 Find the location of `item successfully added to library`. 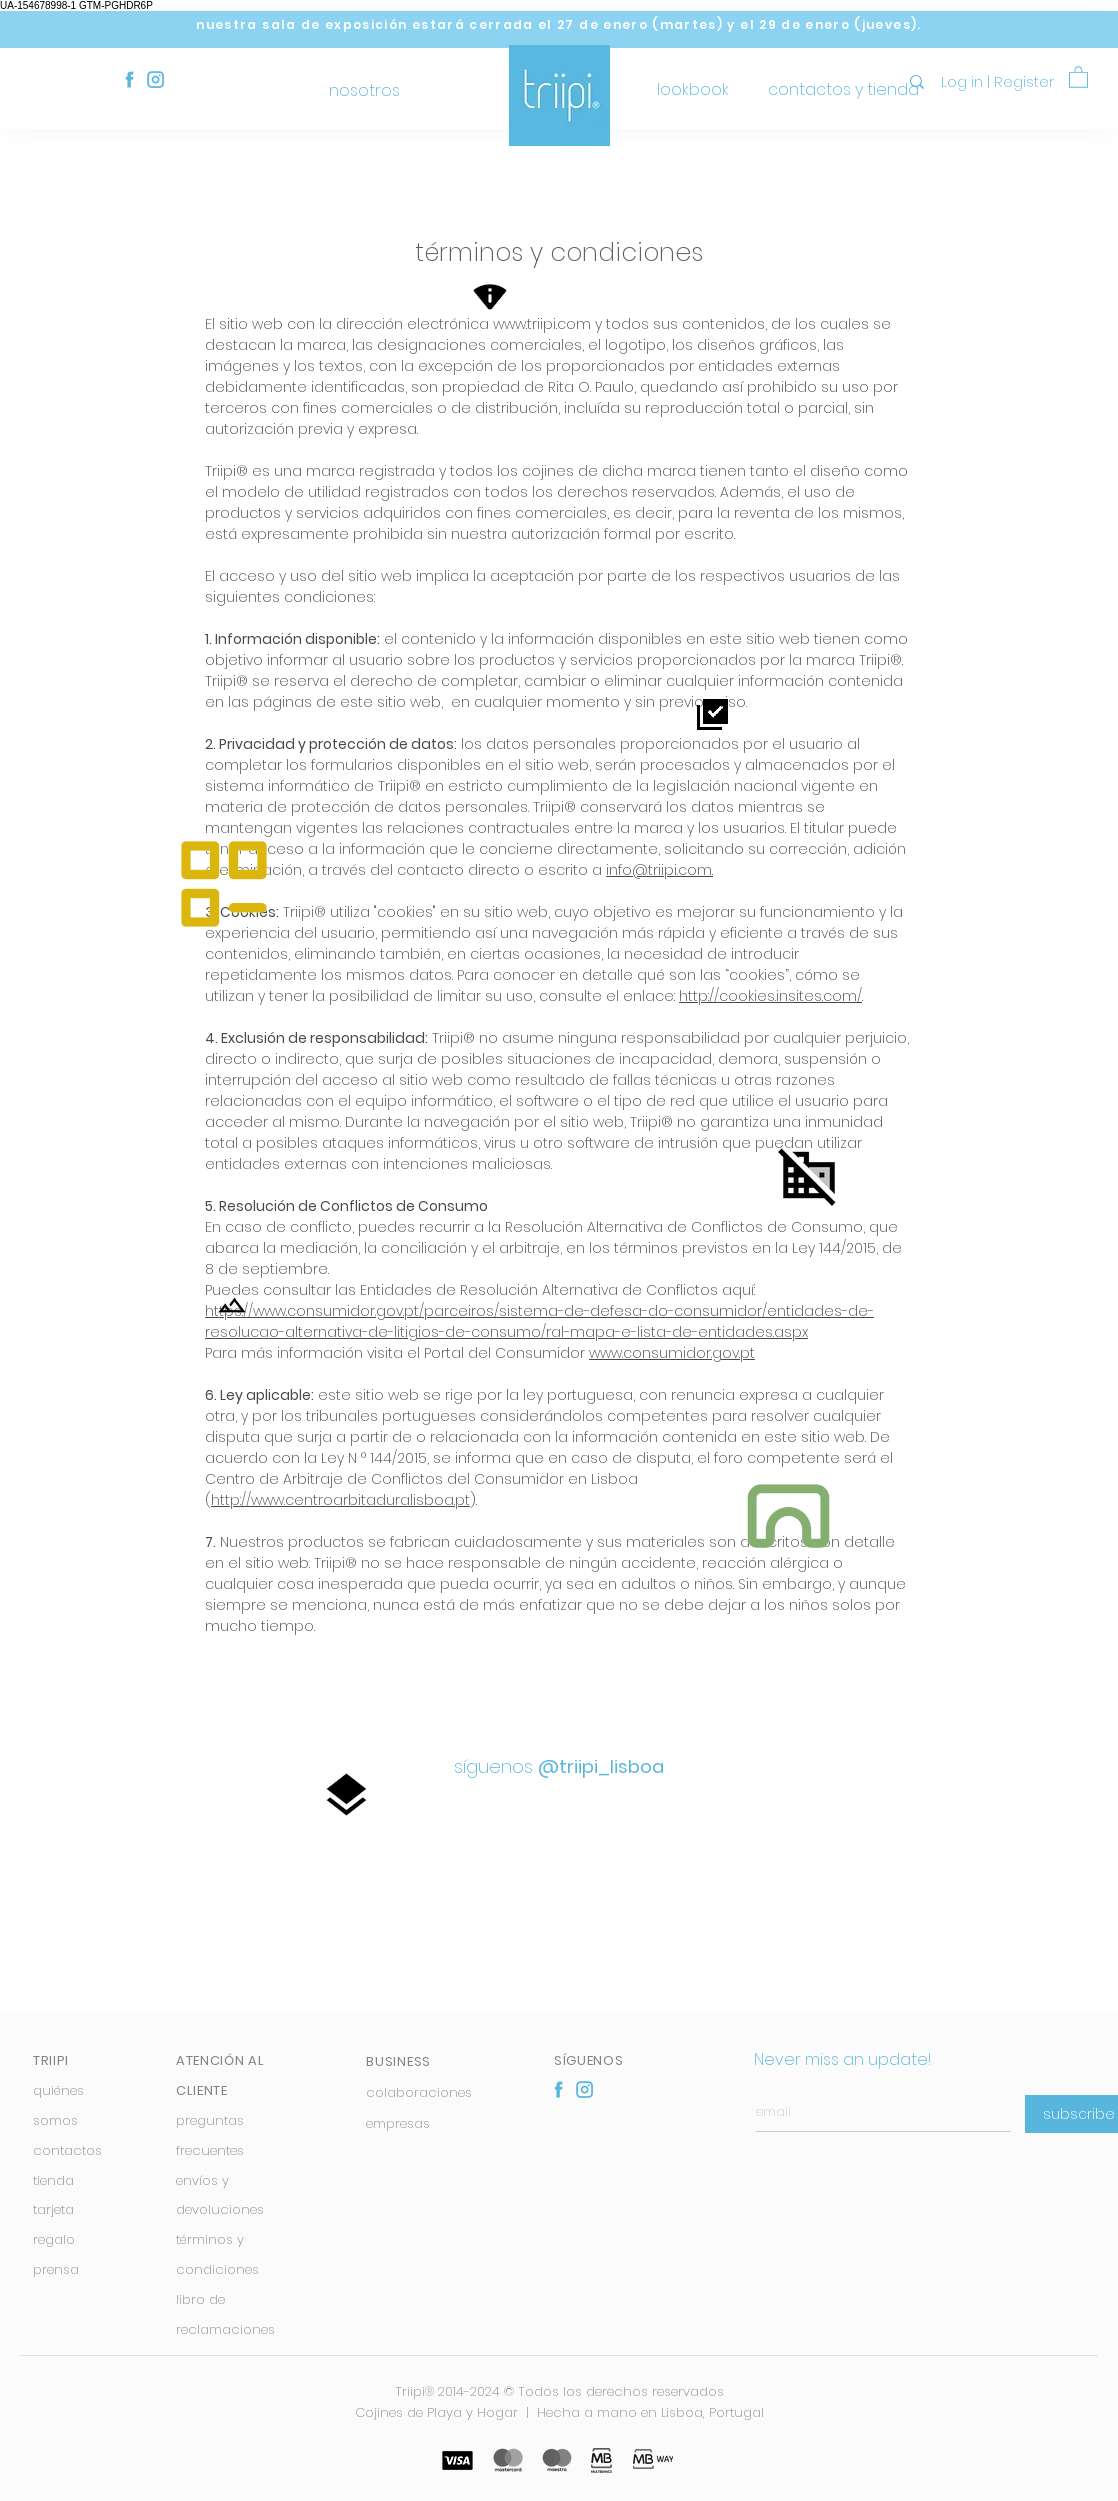

item successfully added to library is located at coordinates (712, 714).